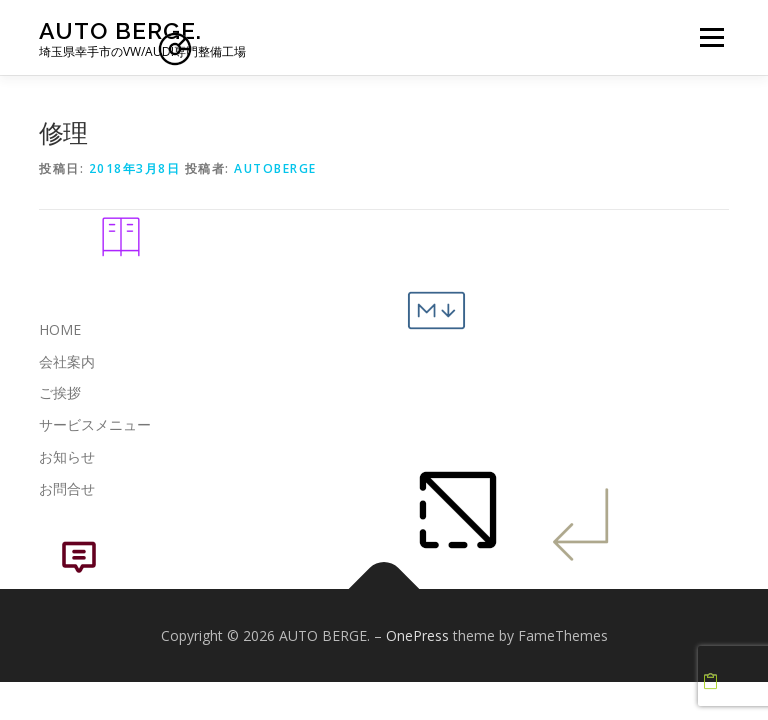  What do you see at coordinates (583, 524) in the screenshot?
I see `go back to previous line or section` at bounding box center [583, 524].